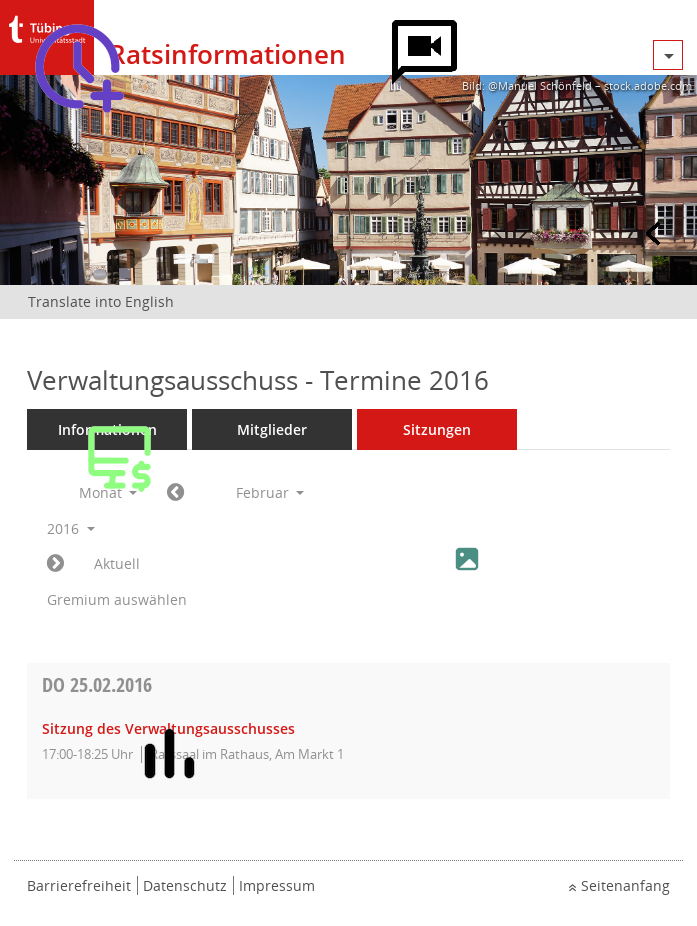 This screenshot has height=926, width=697. I want to click on add a new timer or alarm, so click(77, 66).